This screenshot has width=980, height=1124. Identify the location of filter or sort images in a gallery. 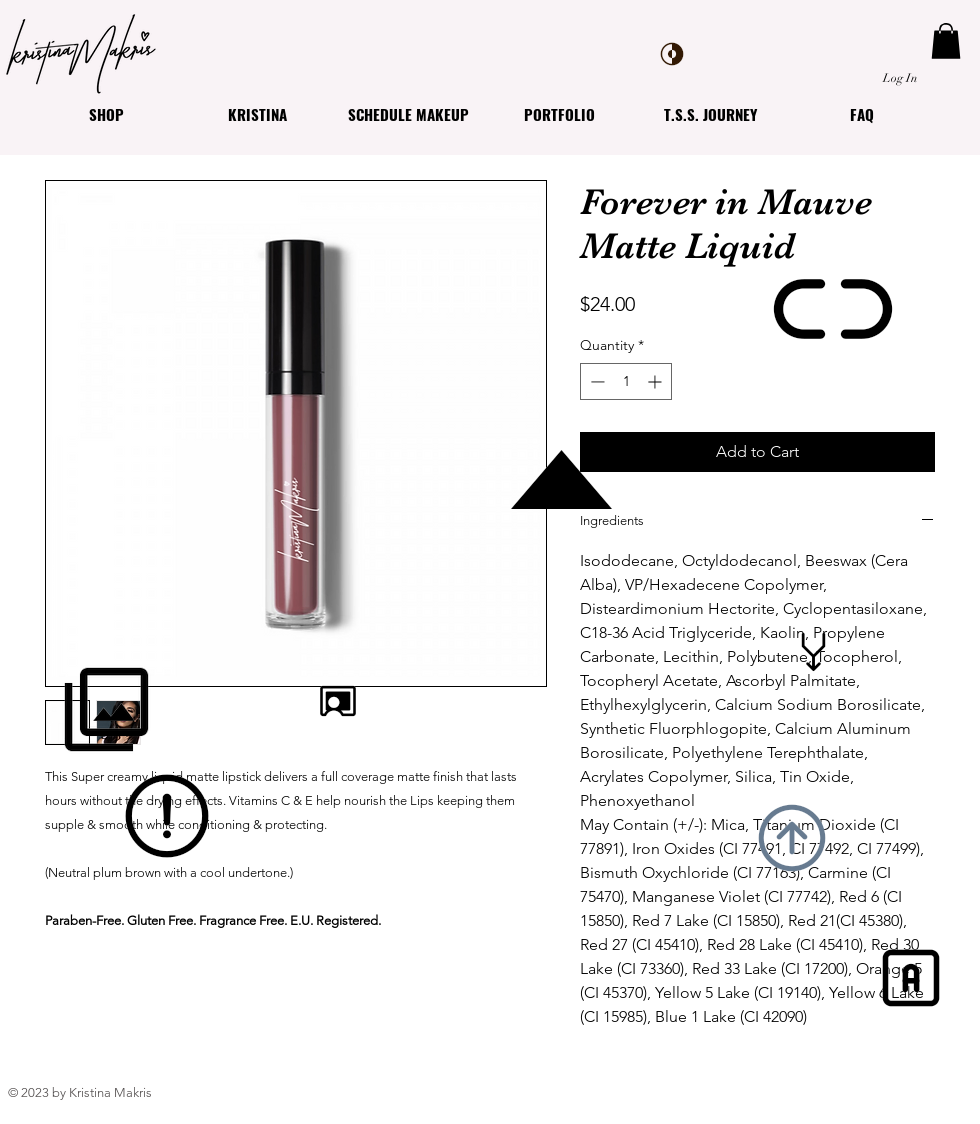
(106, 709).